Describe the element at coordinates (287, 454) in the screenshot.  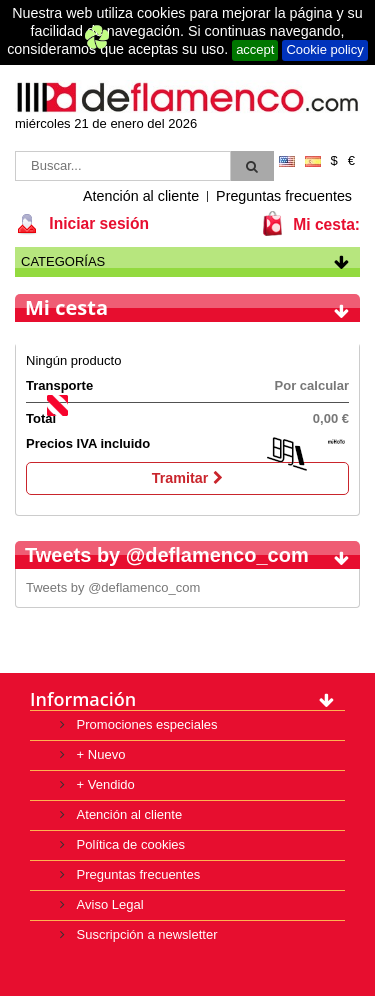
I see `open the Kenmei manga tracking app` at that location.